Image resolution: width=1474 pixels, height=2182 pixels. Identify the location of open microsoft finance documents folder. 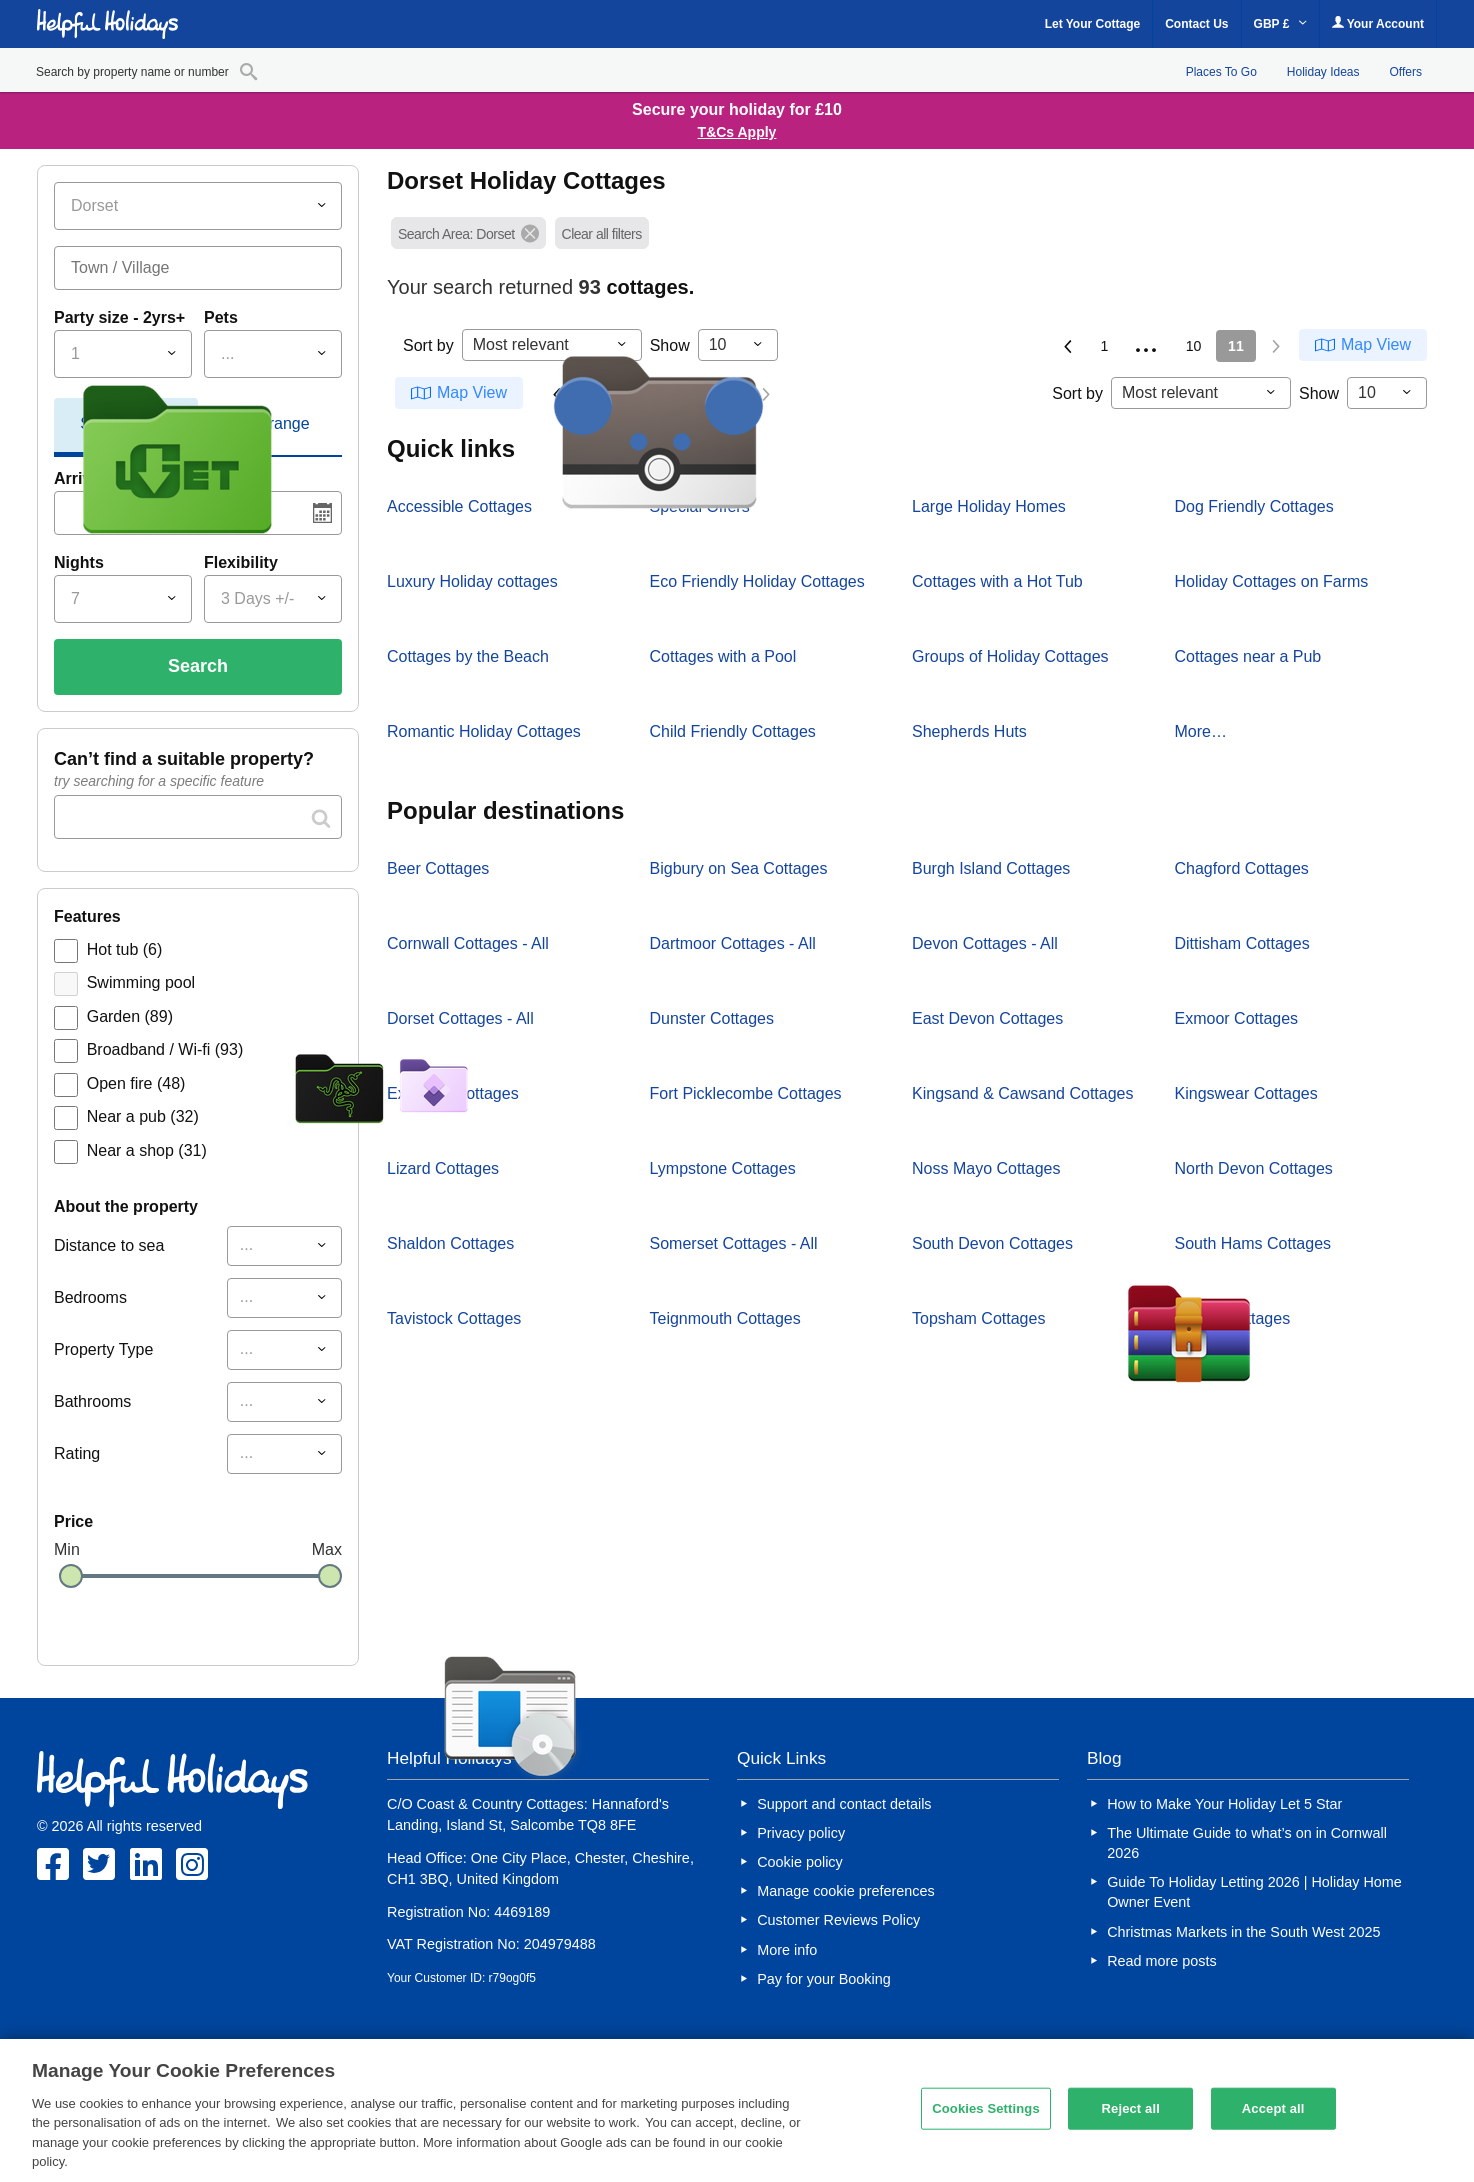
(433, 1087).